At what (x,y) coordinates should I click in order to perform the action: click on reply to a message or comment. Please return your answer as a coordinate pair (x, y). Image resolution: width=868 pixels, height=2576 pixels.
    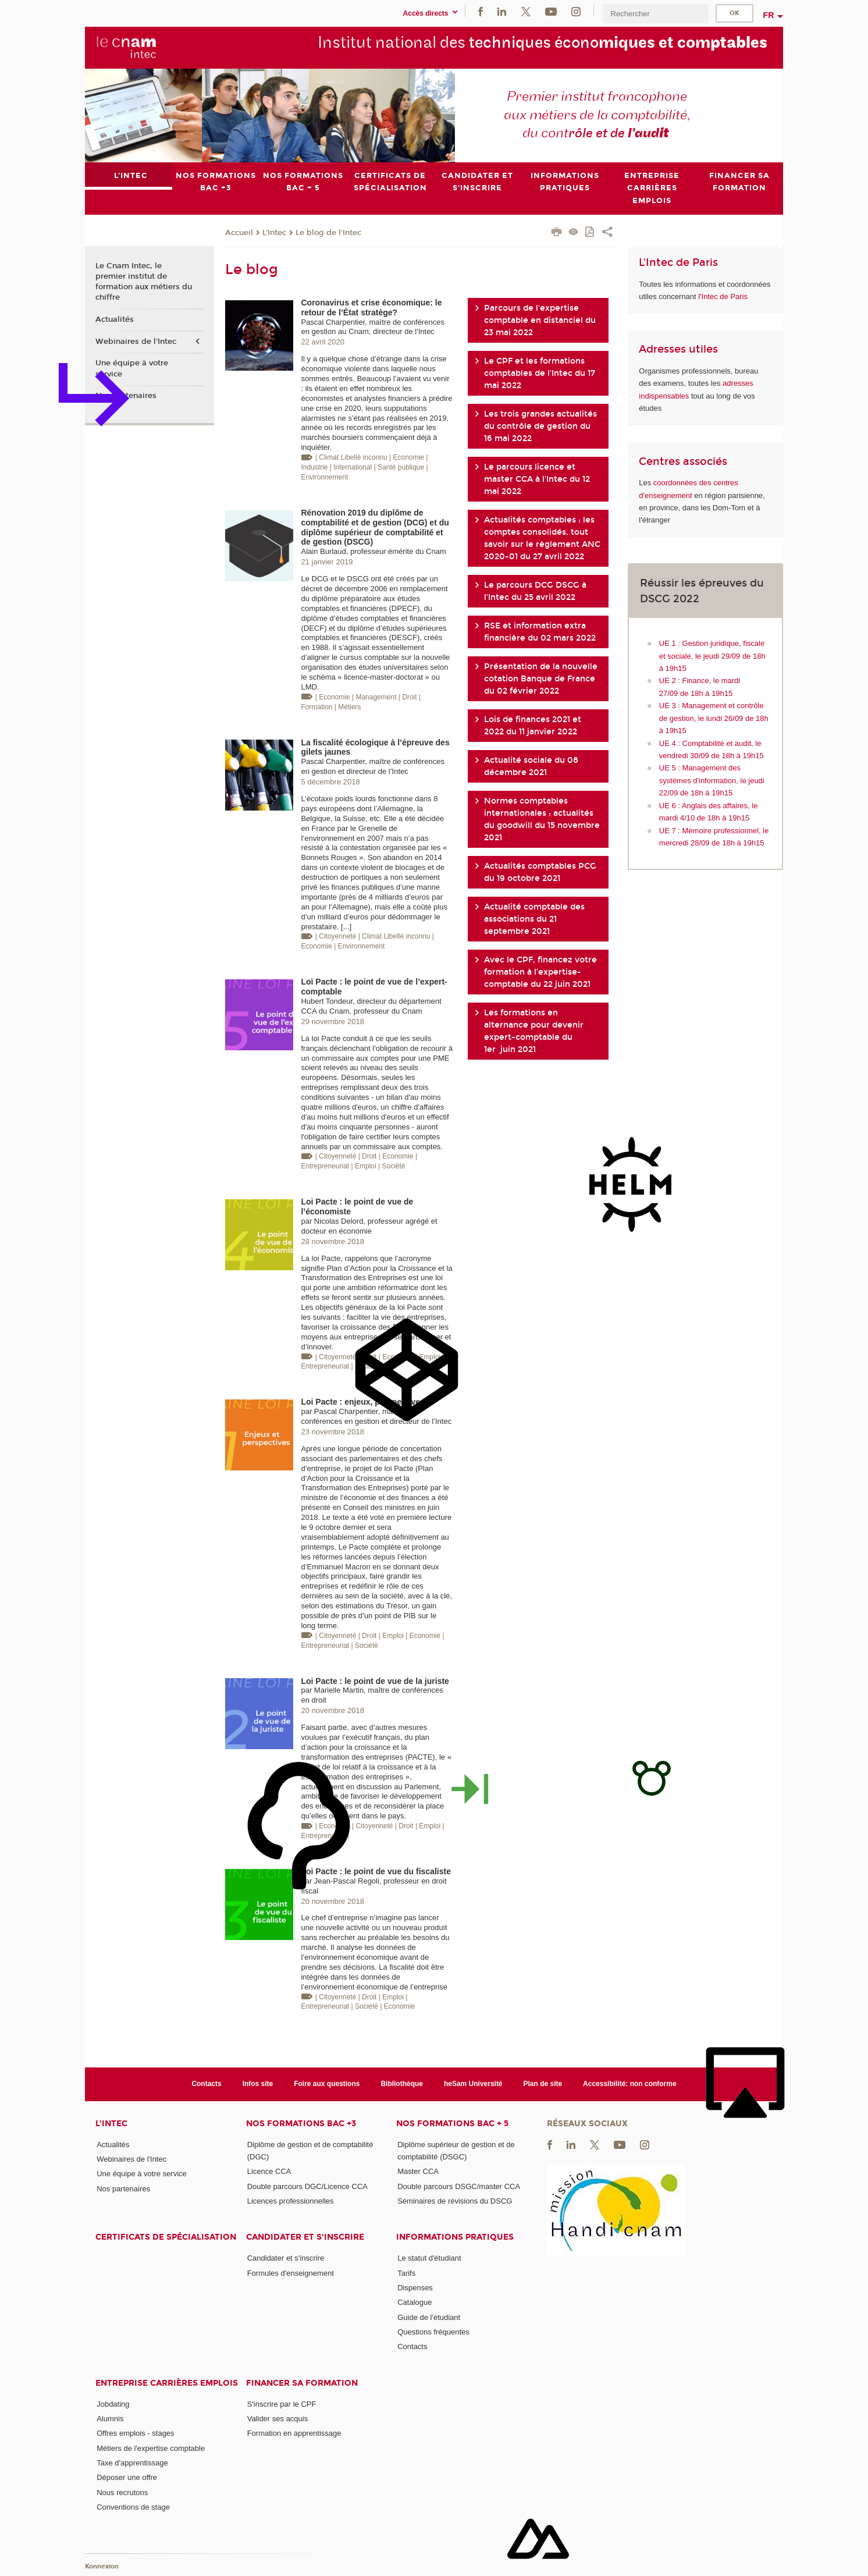
    Looking at the image, I should click on (90, 394).